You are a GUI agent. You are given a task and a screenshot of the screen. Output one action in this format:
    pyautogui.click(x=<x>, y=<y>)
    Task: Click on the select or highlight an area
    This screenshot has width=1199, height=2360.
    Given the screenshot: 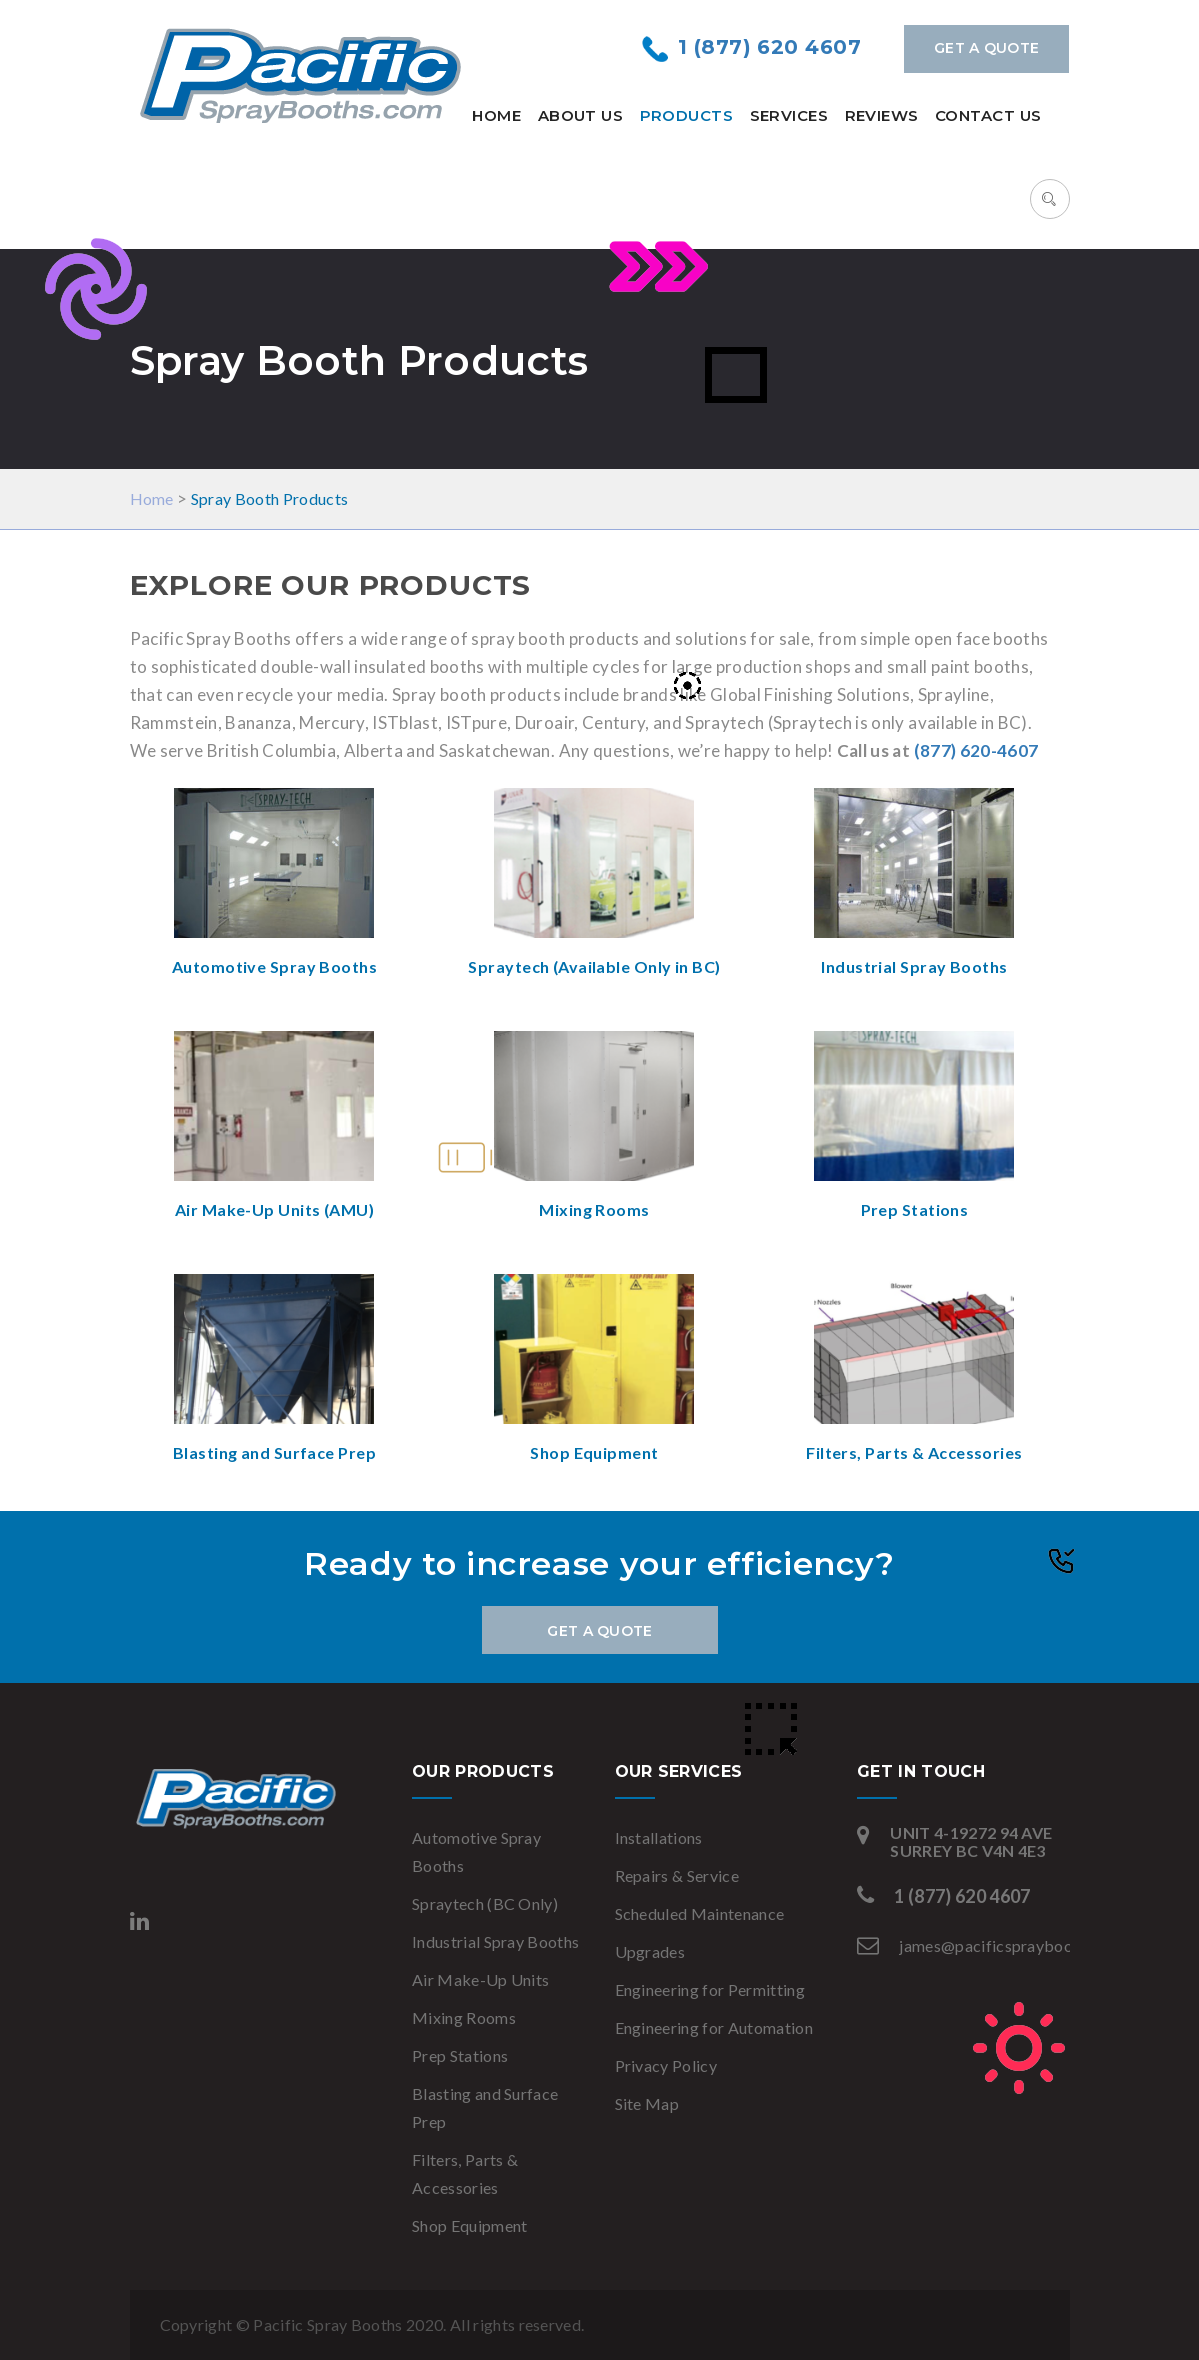 What is the action you would take?
    pyautogui.click(x=771, y=1729)
    